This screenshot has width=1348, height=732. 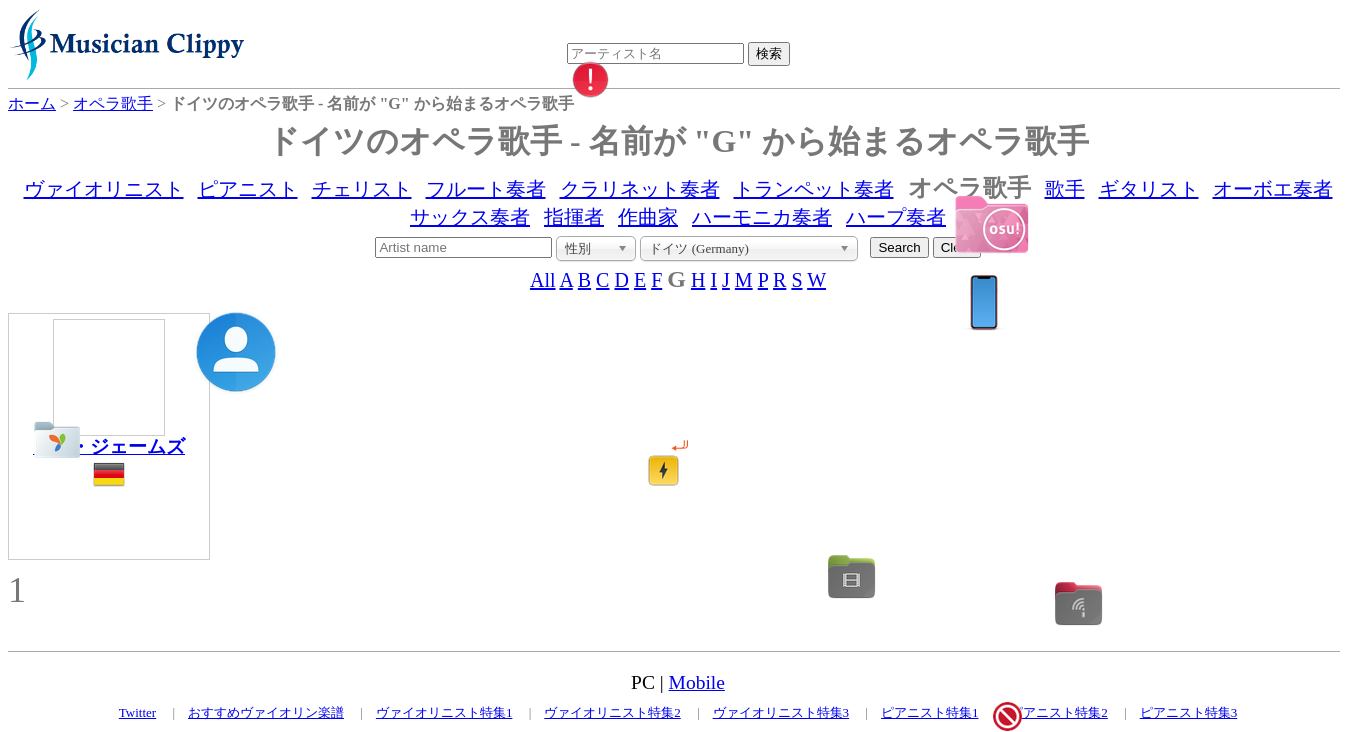 What do you see at coordinates (663, 470) in the screenshot?
I see `access power and battery settings` at bounding box center [663, 470].